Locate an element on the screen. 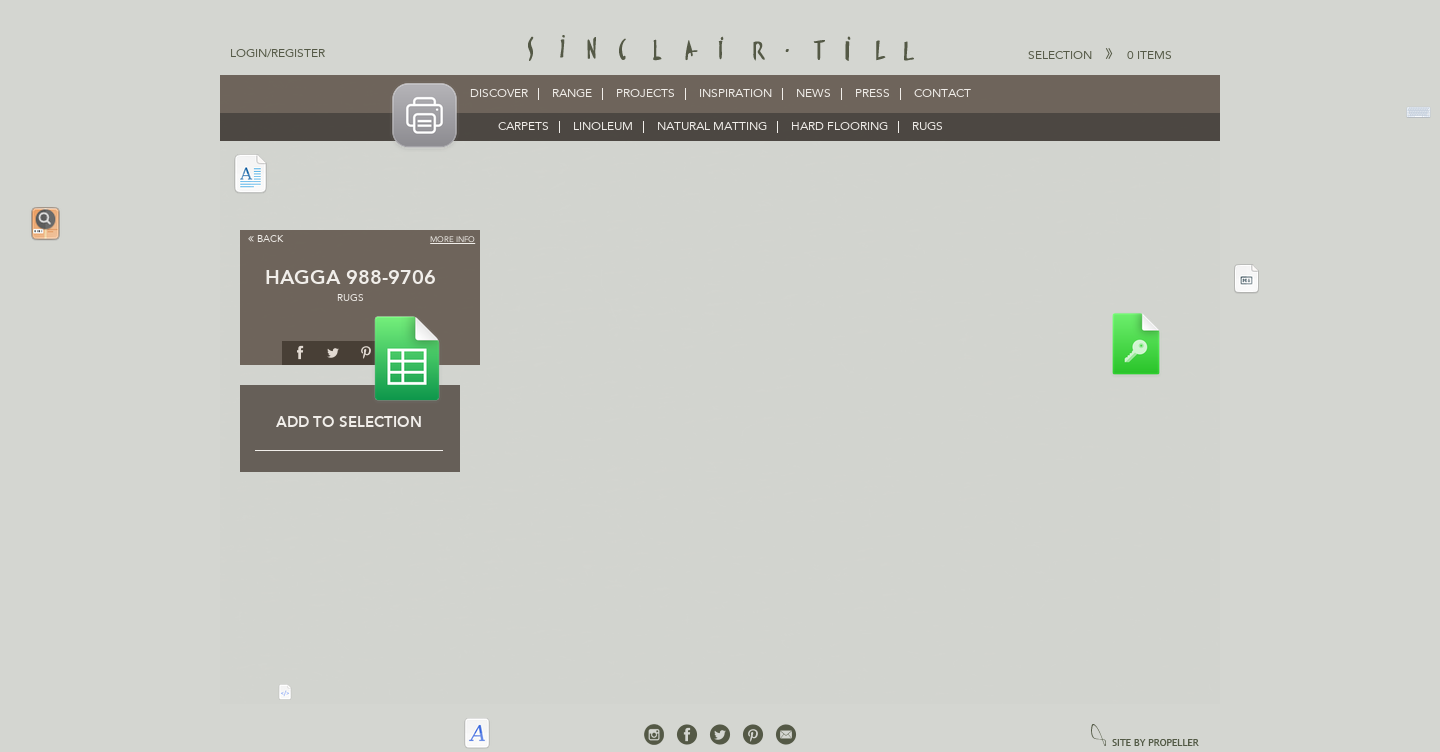 Image resolution: width=1440 pixels, height=752 pixels. a markdown text file is located at coordinates (1246, 278).